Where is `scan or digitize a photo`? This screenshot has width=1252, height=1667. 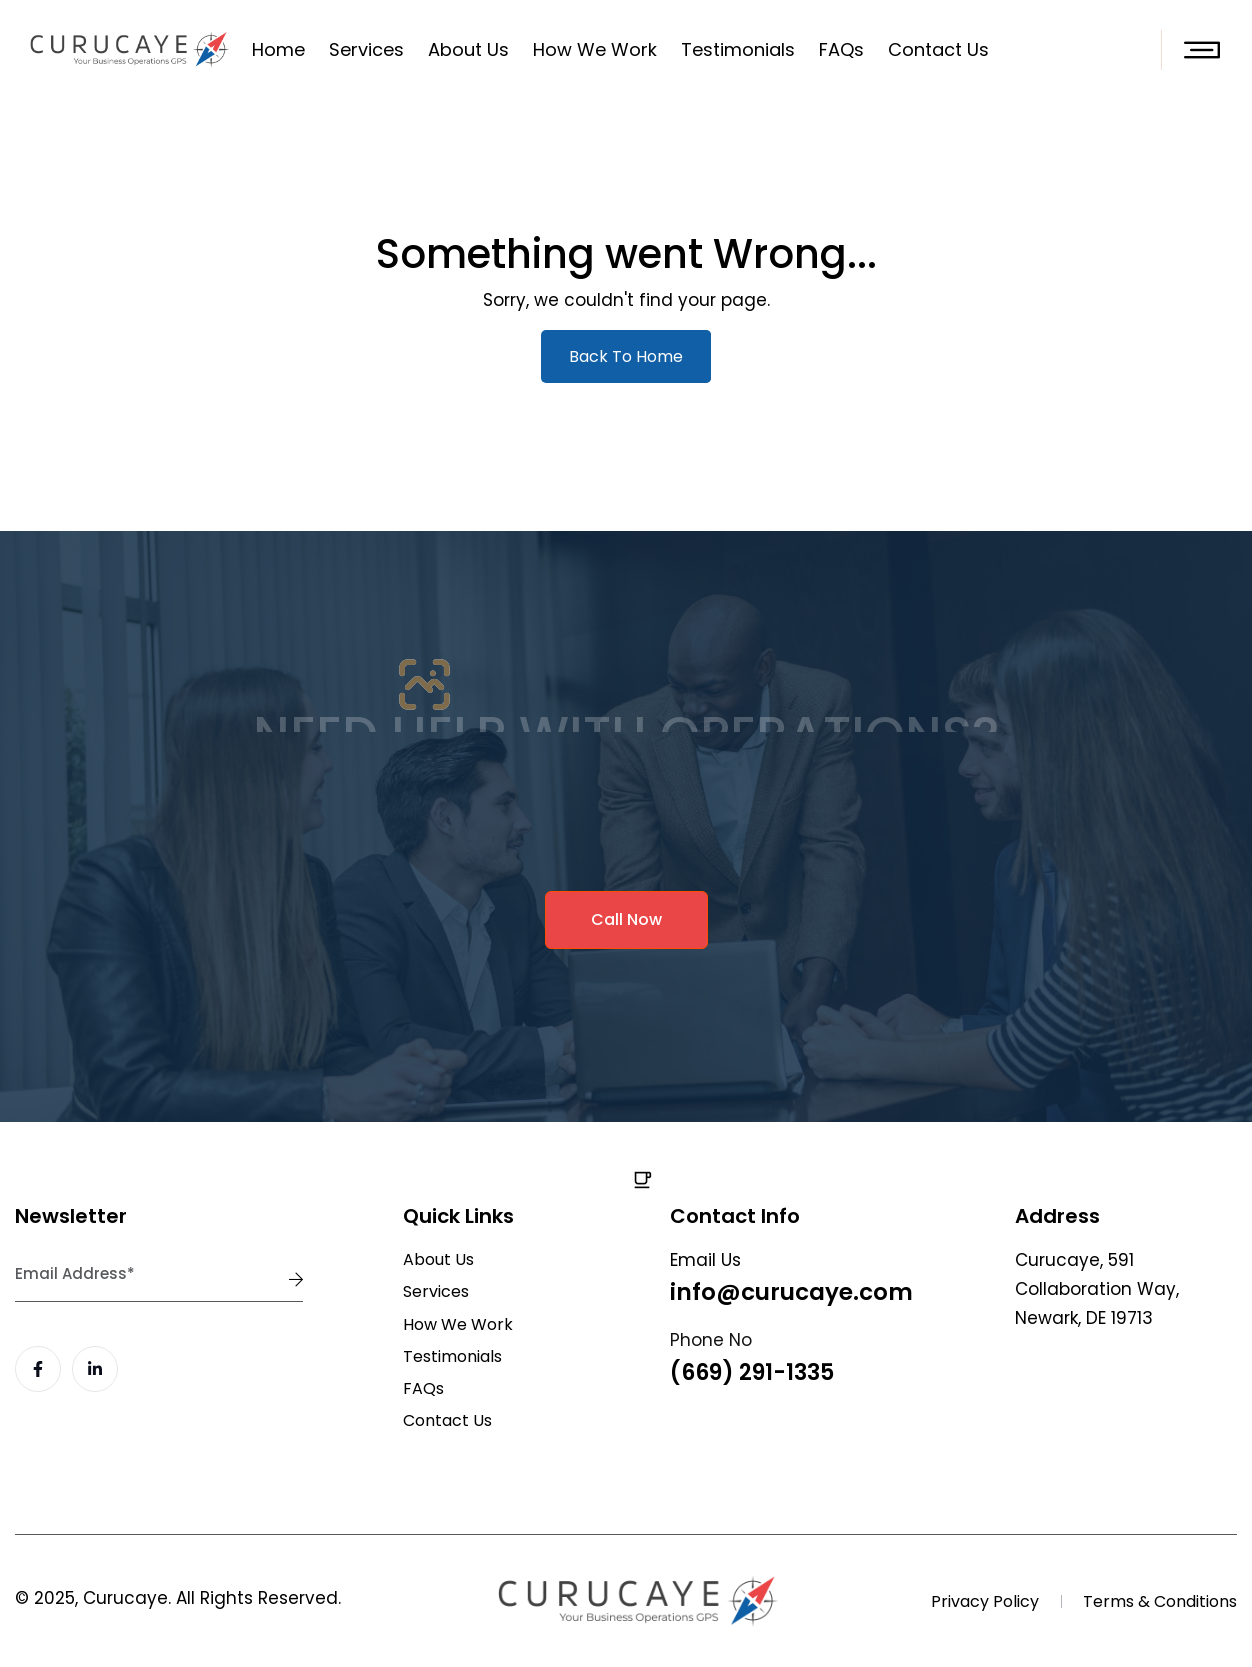 scan or digitize a photo is located at coordinates (424, 684).